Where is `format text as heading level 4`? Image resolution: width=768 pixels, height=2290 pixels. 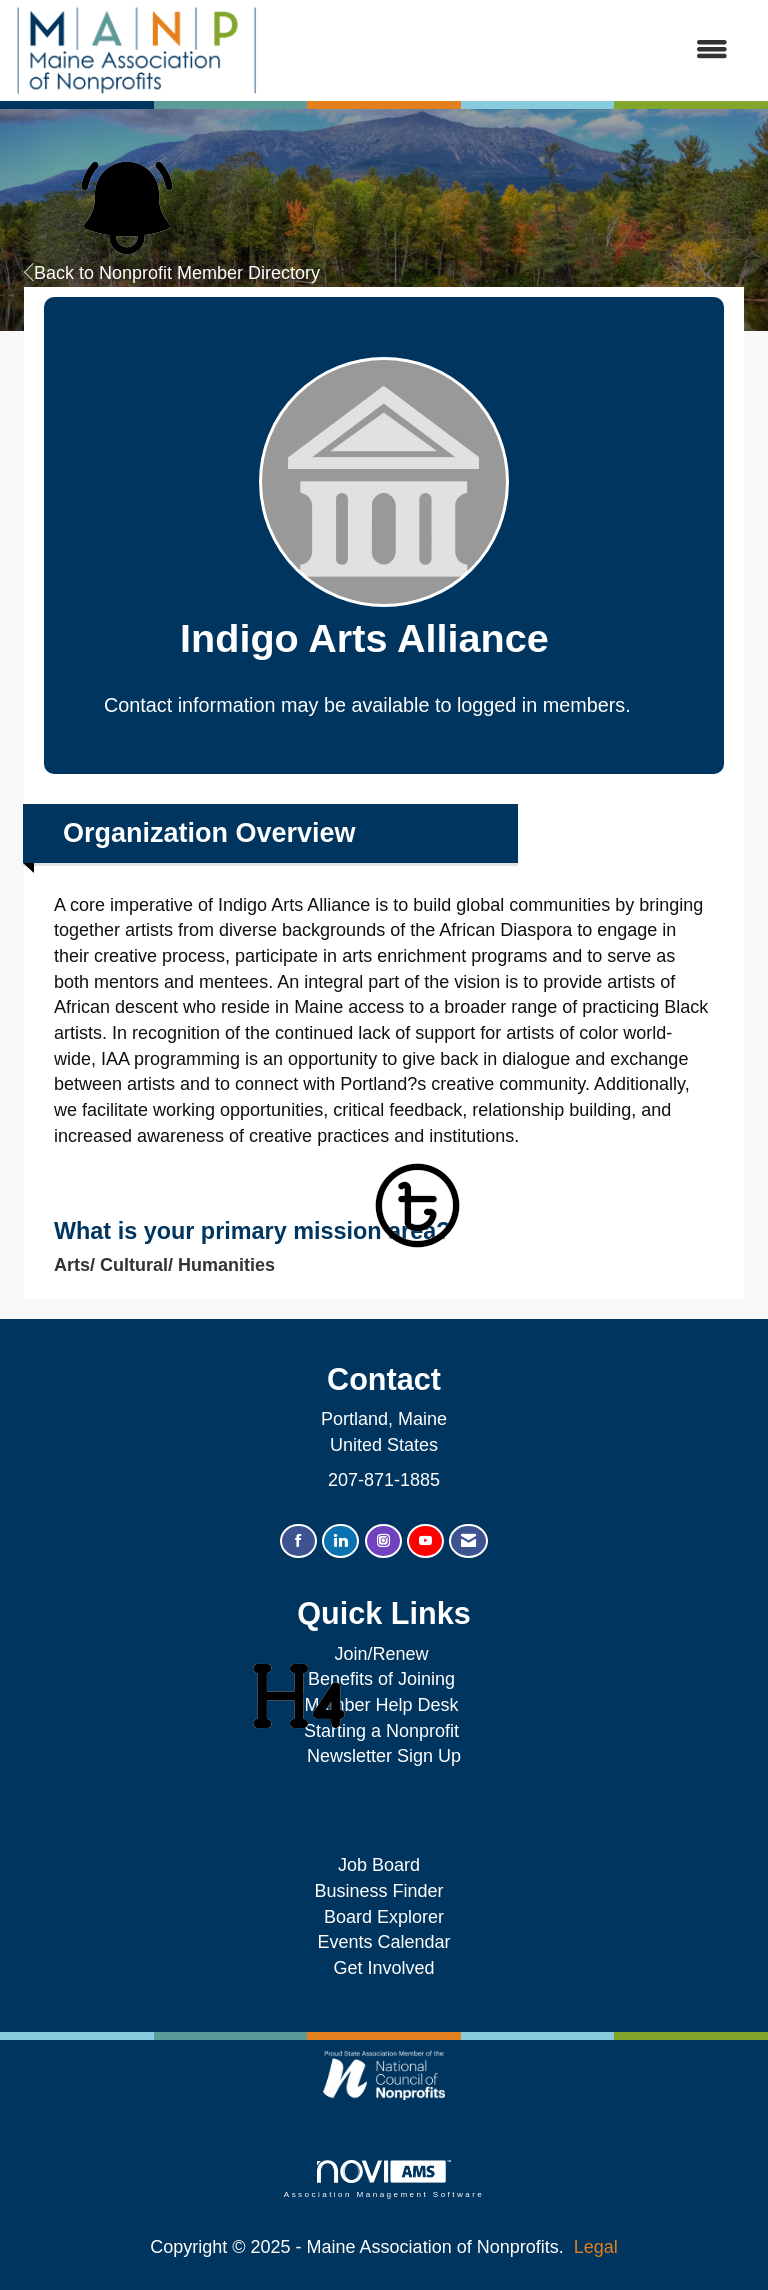 format text as heading level 4 is located at coordinates (299, 1696).